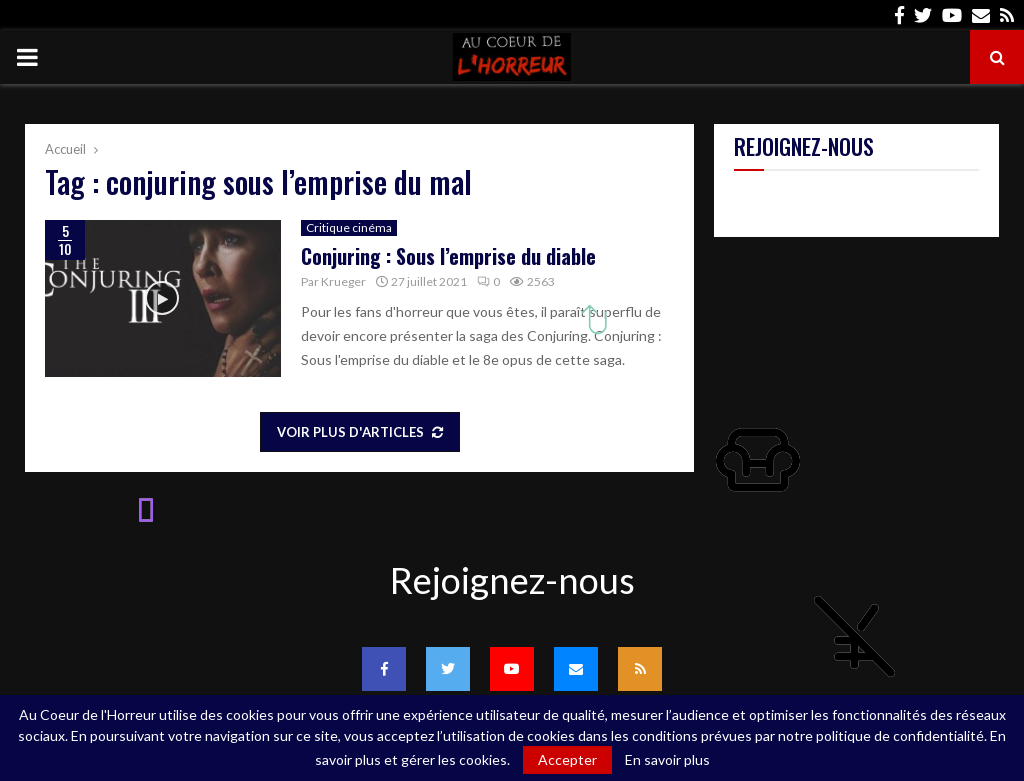  I want to click on undo or go back to previous state, so click(595, 319).